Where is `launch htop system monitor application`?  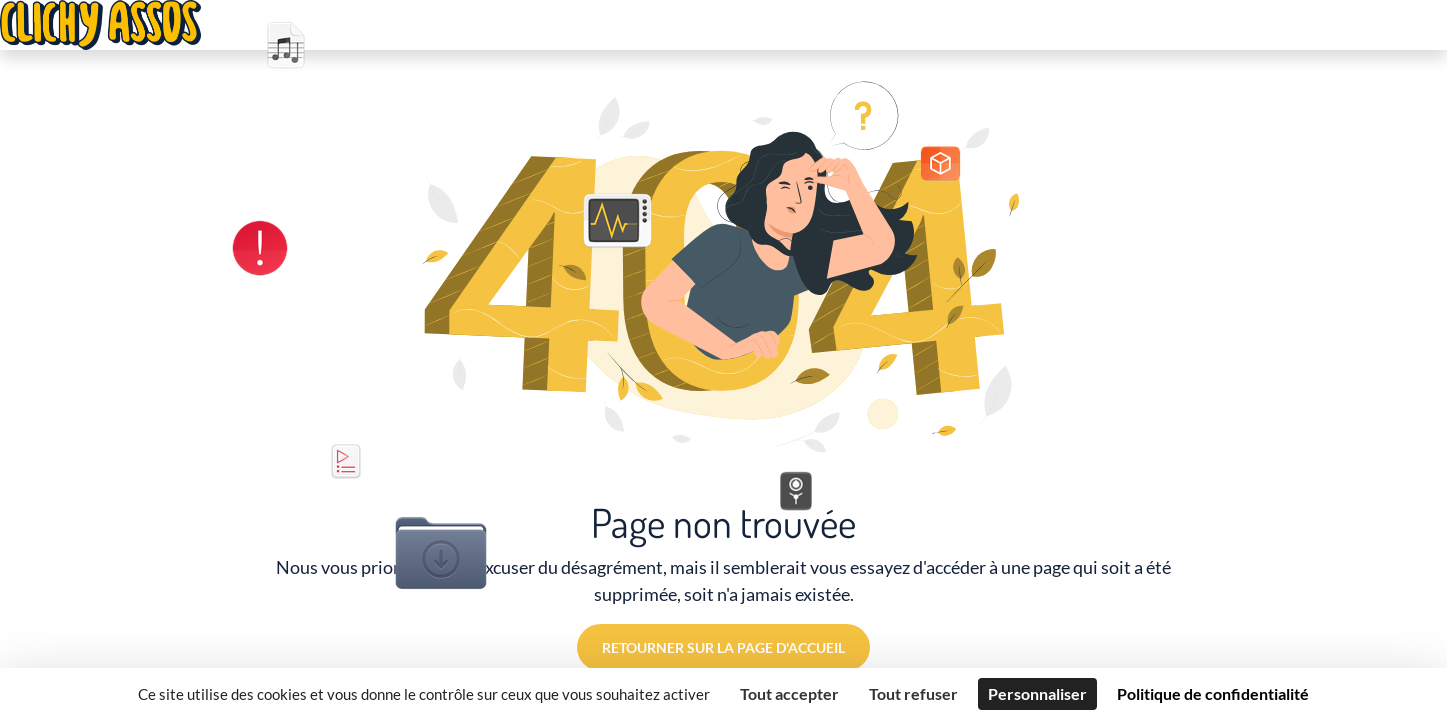 launch htop system monitor application is located at coordinates (617, 220).